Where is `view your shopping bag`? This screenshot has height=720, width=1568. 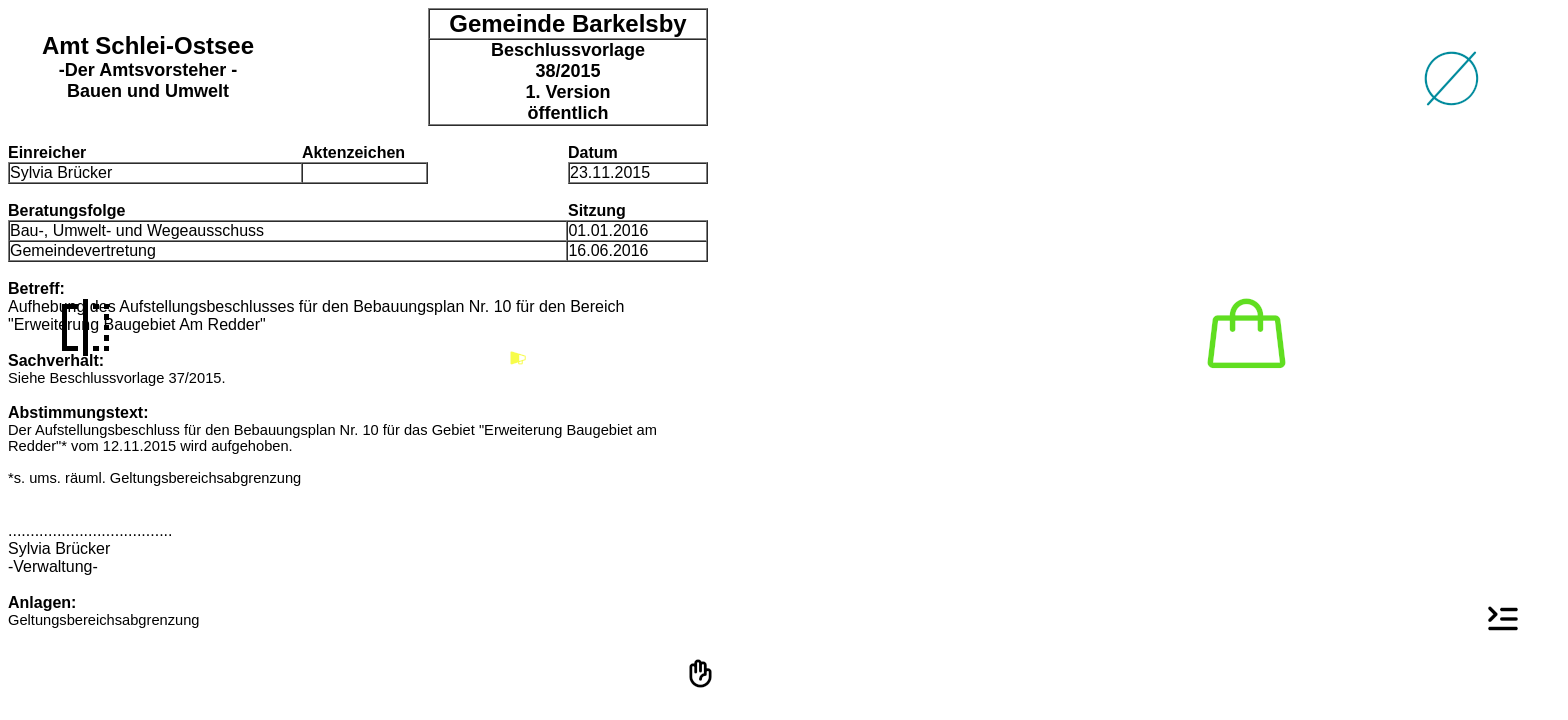
view your shopping bag is located at coordinates (1246, 337).